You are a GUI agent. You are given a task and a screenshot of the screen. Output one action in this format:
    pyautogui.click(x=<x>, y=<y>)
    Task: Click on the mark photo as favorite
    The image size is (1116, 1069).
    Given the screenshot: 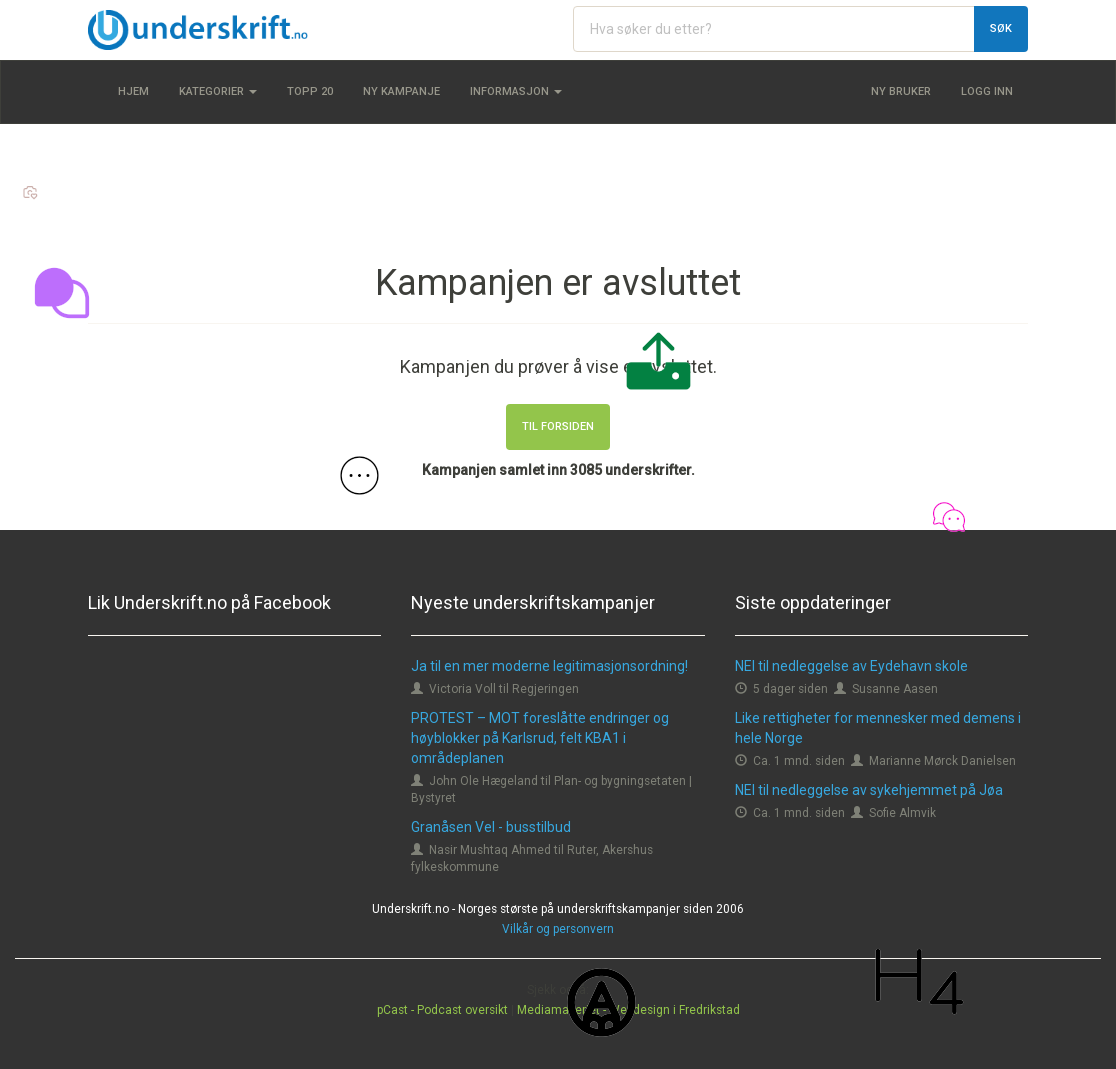 What is the action you would take?
    pyautogui.click(x=30, y=192)
    